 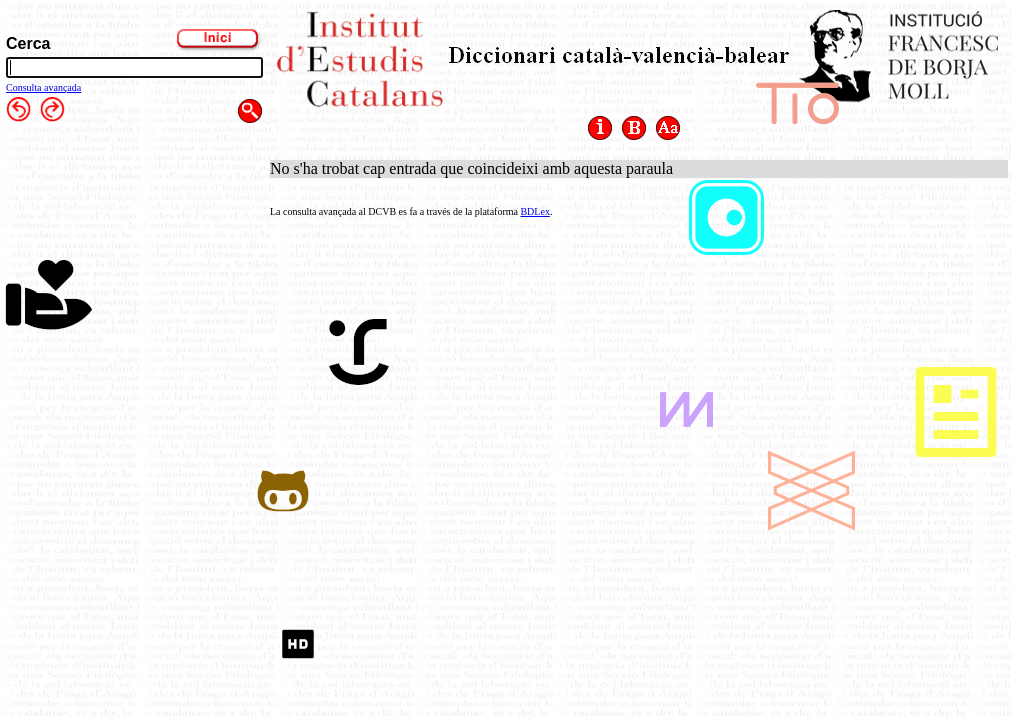 I want to click on rezgo booking platform logo, so click(x=359, y=352).